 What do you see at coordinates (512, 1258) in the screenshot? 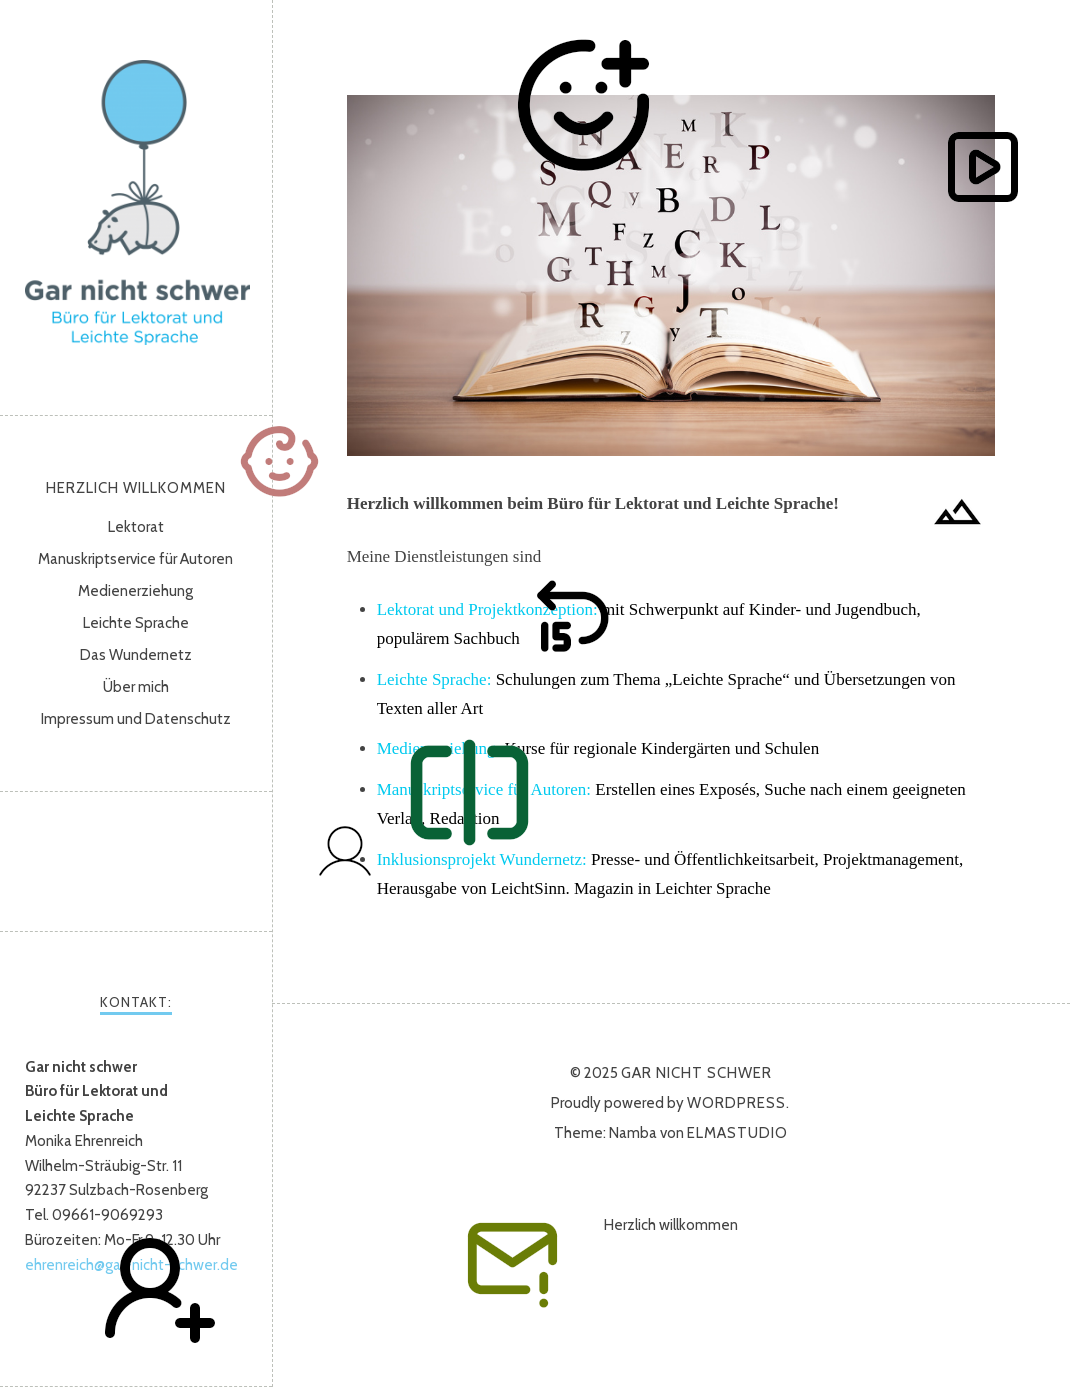
I see `indicates an urgent or important email` at bounding box center [512, 1258].